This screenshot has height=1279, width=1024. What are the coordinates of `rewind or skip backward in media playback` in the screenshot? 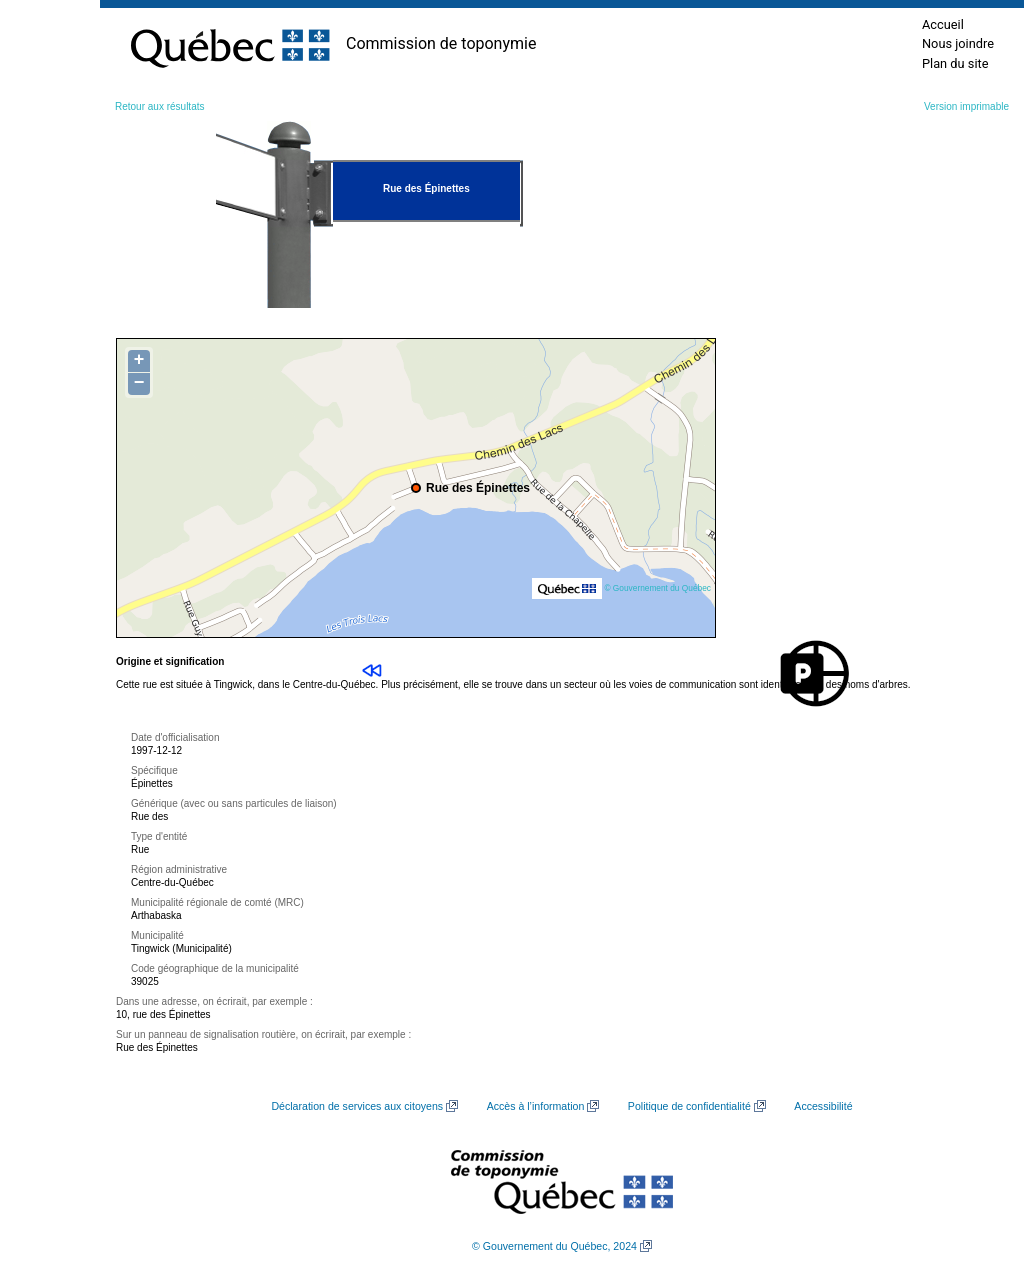 It's located at (372, 670).